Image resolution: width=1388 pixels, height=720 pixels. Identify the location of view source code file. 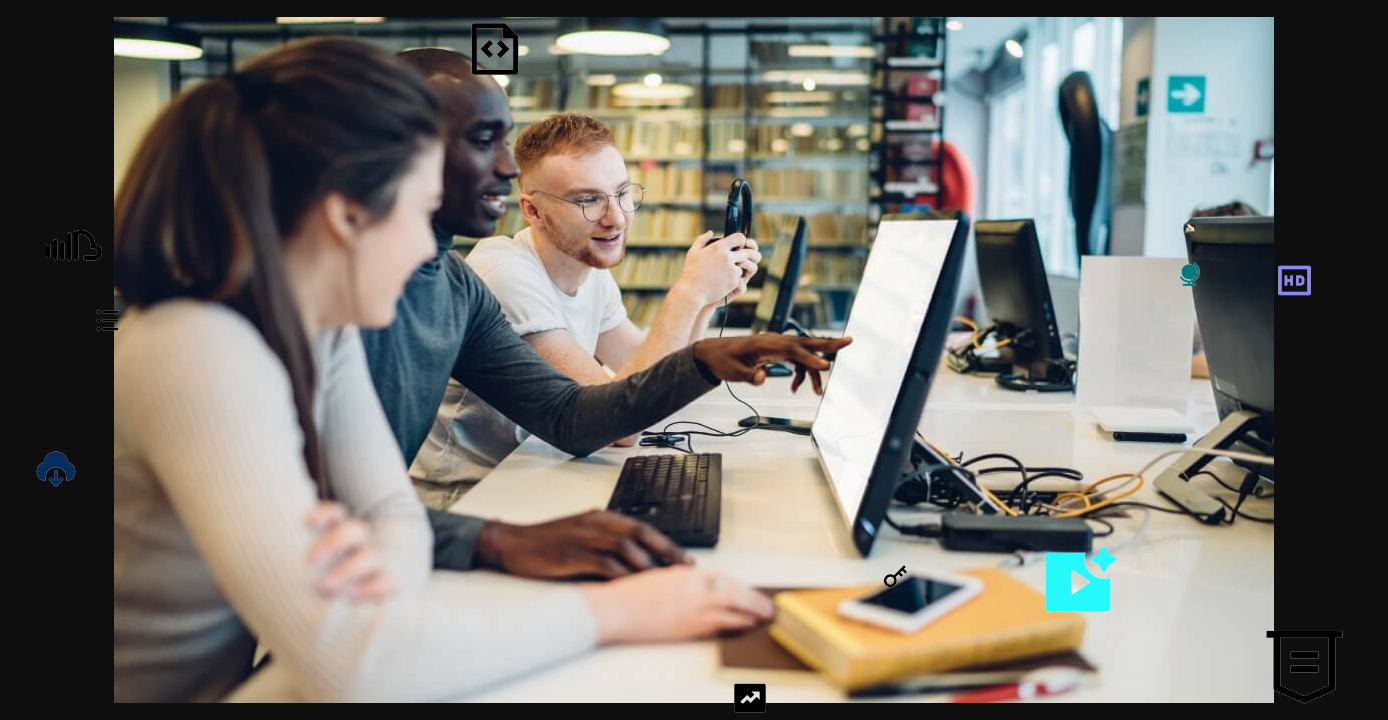
(495, 49).